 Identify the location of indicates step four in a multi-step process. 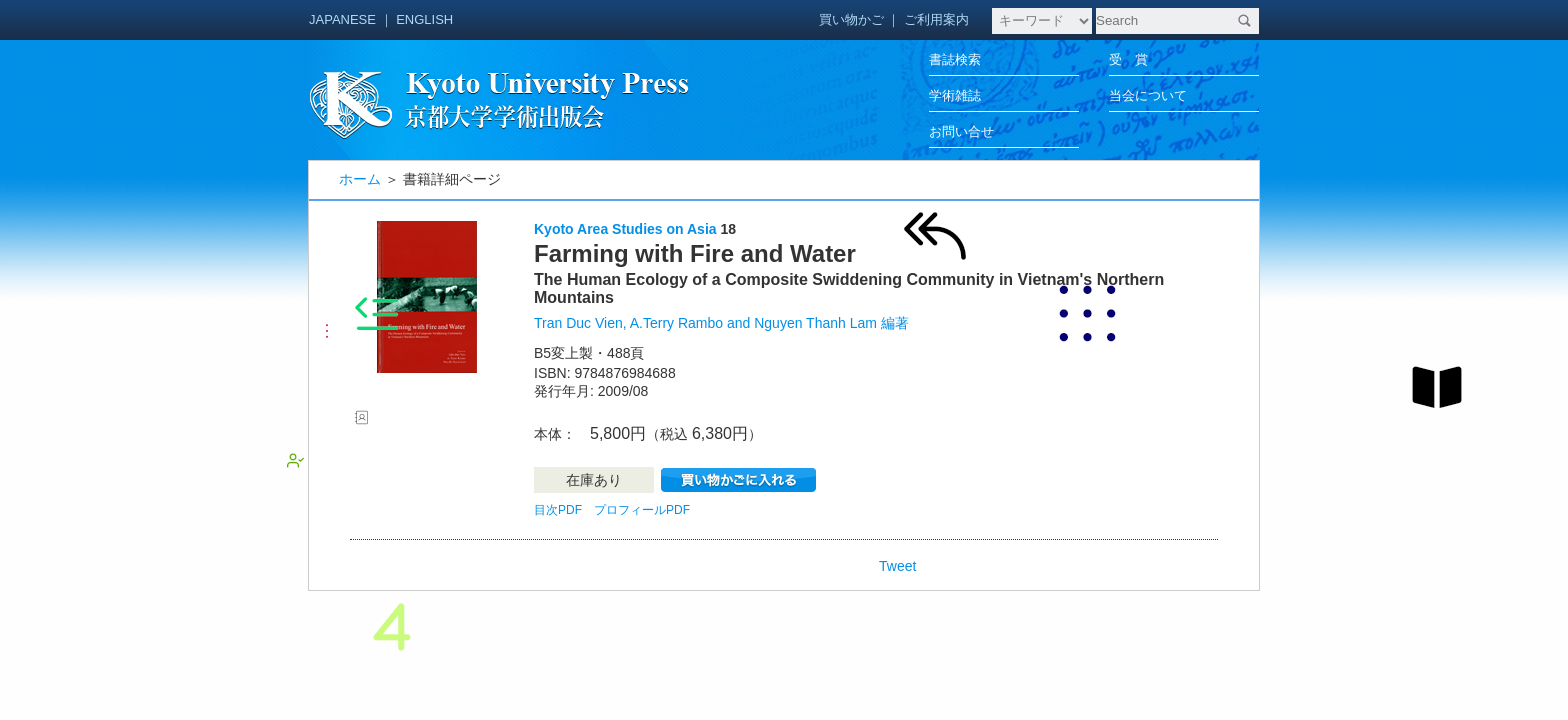
(393, 627).